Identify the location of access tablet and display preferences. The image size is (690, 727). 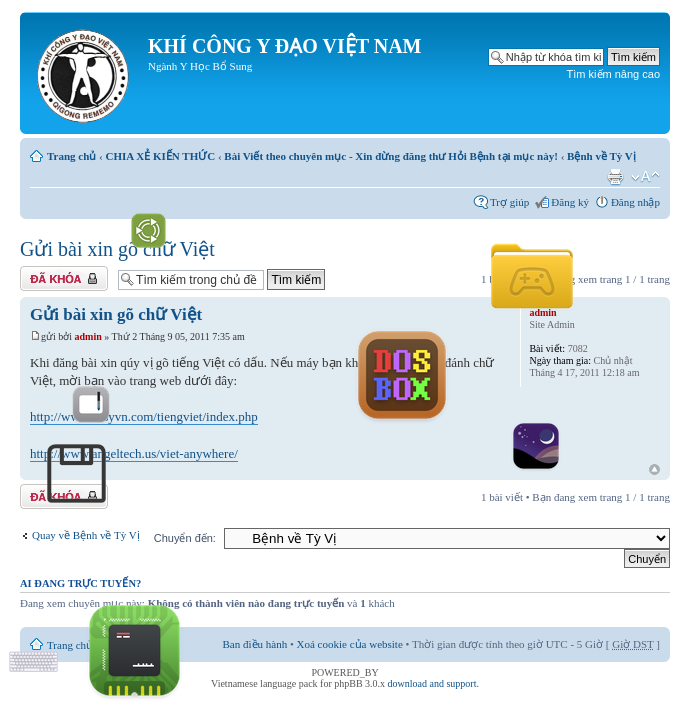
(91, 405).